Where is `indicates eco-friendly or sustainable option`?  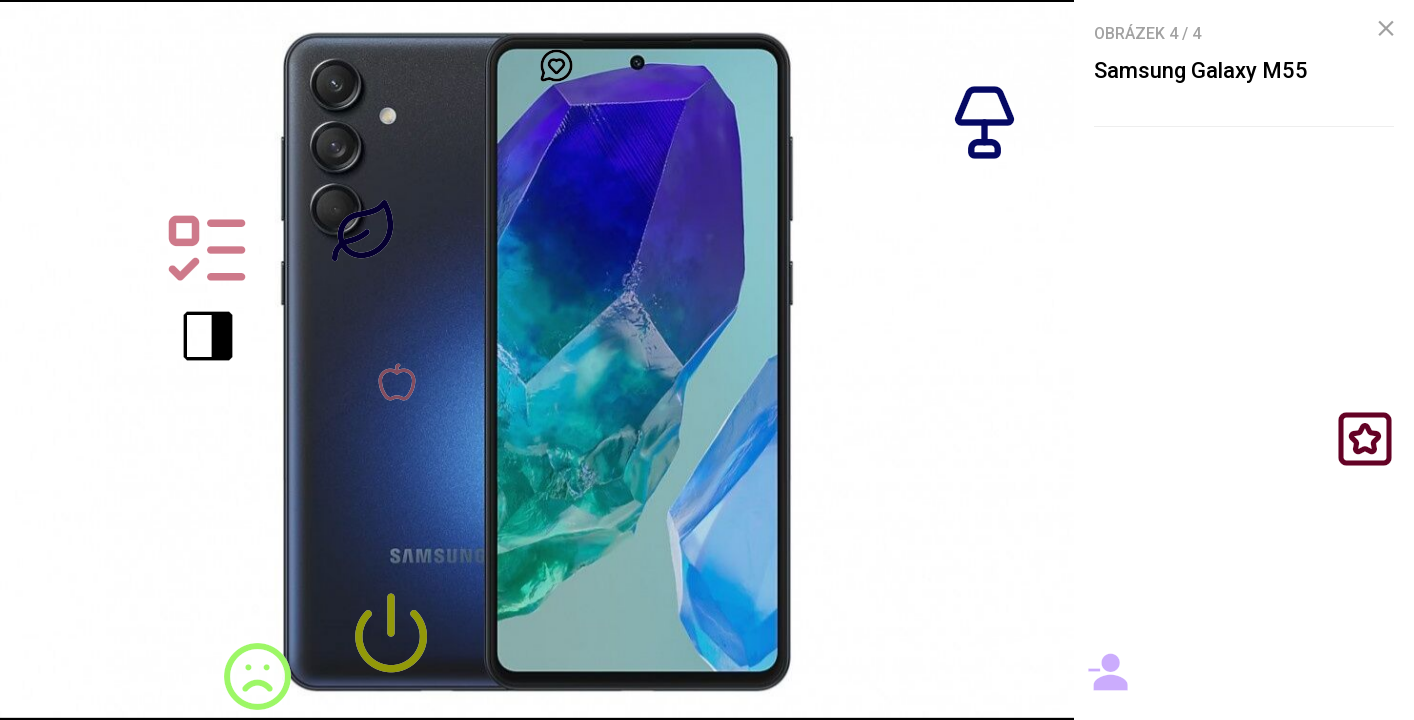 indicates eco-friendly or sustainable option is located at coordinates (364, 232).